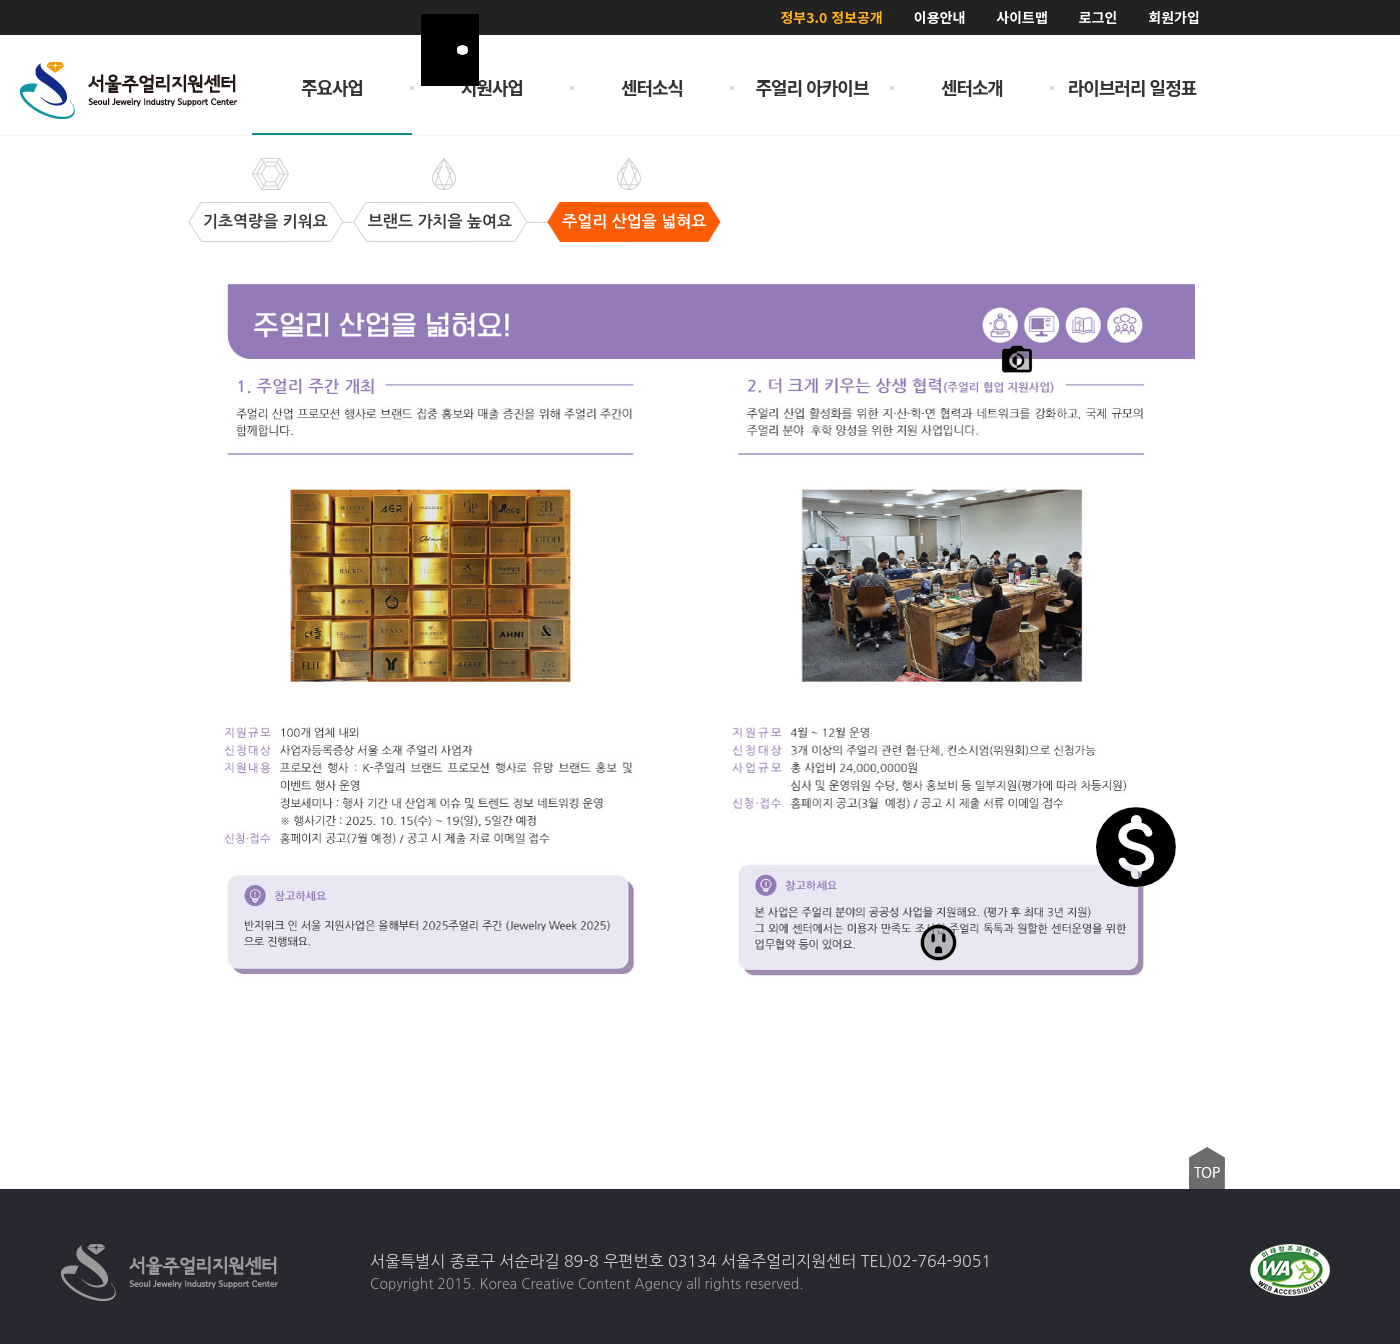 This screenshot has height=1344, width=1400. What do you see at coordinates (1017, 359) in the screenshot?
I see `apply black and white filter to photo` at bounding box center [1017, 359].